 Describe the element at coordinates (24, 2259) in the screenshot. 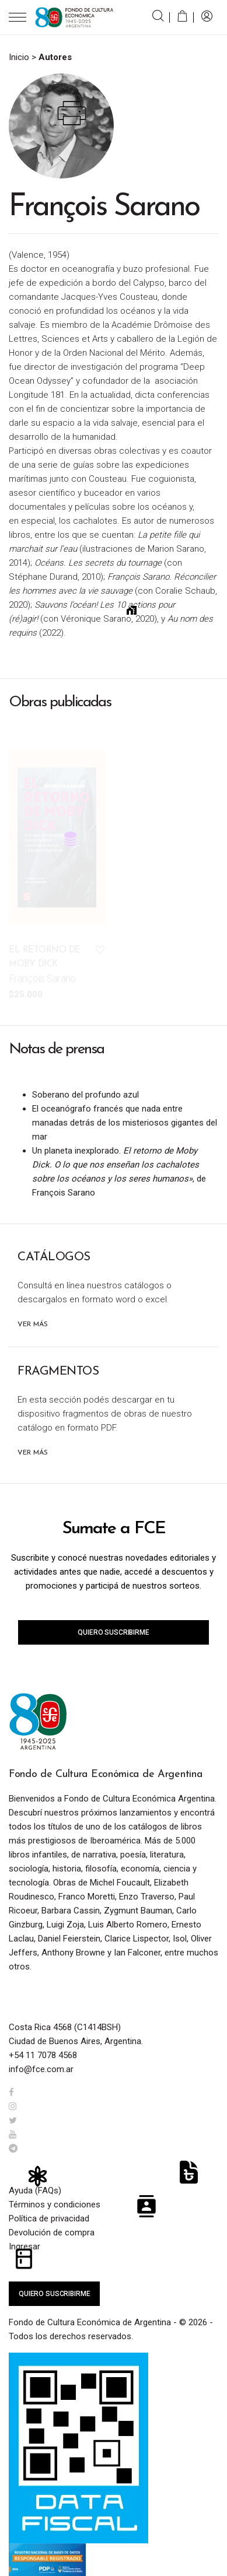

I see `access kitchen appliance controls` at that location.